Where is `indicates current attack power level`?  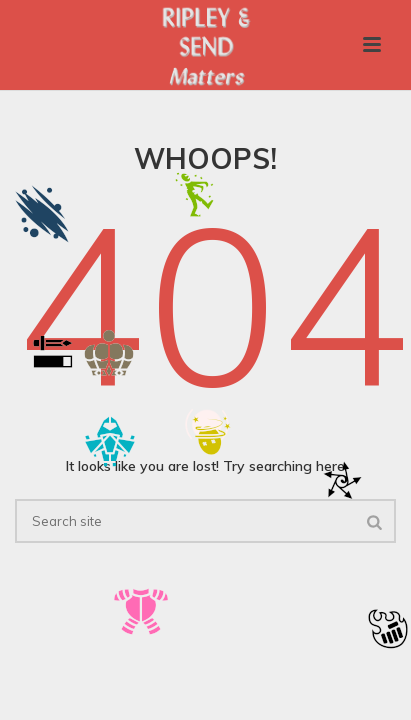
indicates current attack power level is located at coordinates (53, 351).